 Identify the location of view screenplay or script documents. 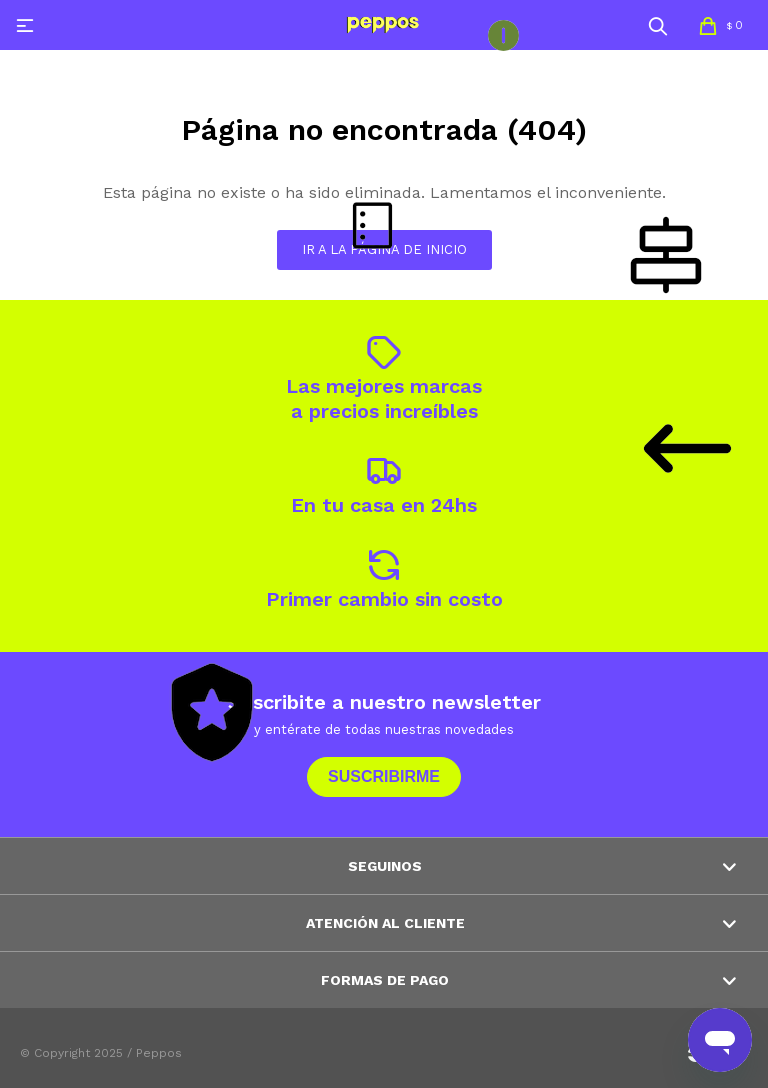
(372, 225).